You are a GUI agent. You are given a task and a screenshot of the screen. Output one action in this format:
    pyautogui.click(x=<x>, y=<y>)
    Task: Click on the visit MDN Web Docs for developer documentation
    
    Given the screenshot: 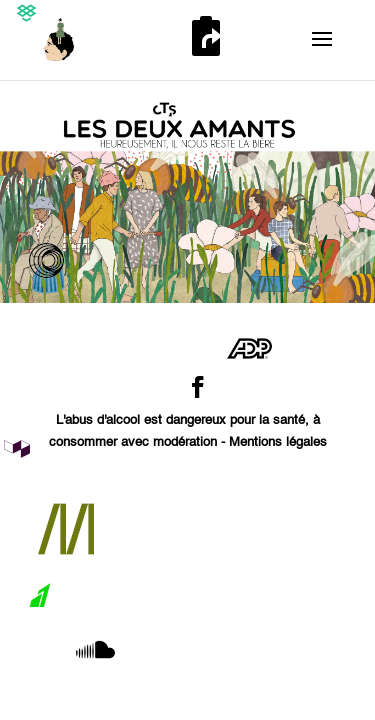 What is the action you would take?
    pyautogui.click(x=66, y=529)
    